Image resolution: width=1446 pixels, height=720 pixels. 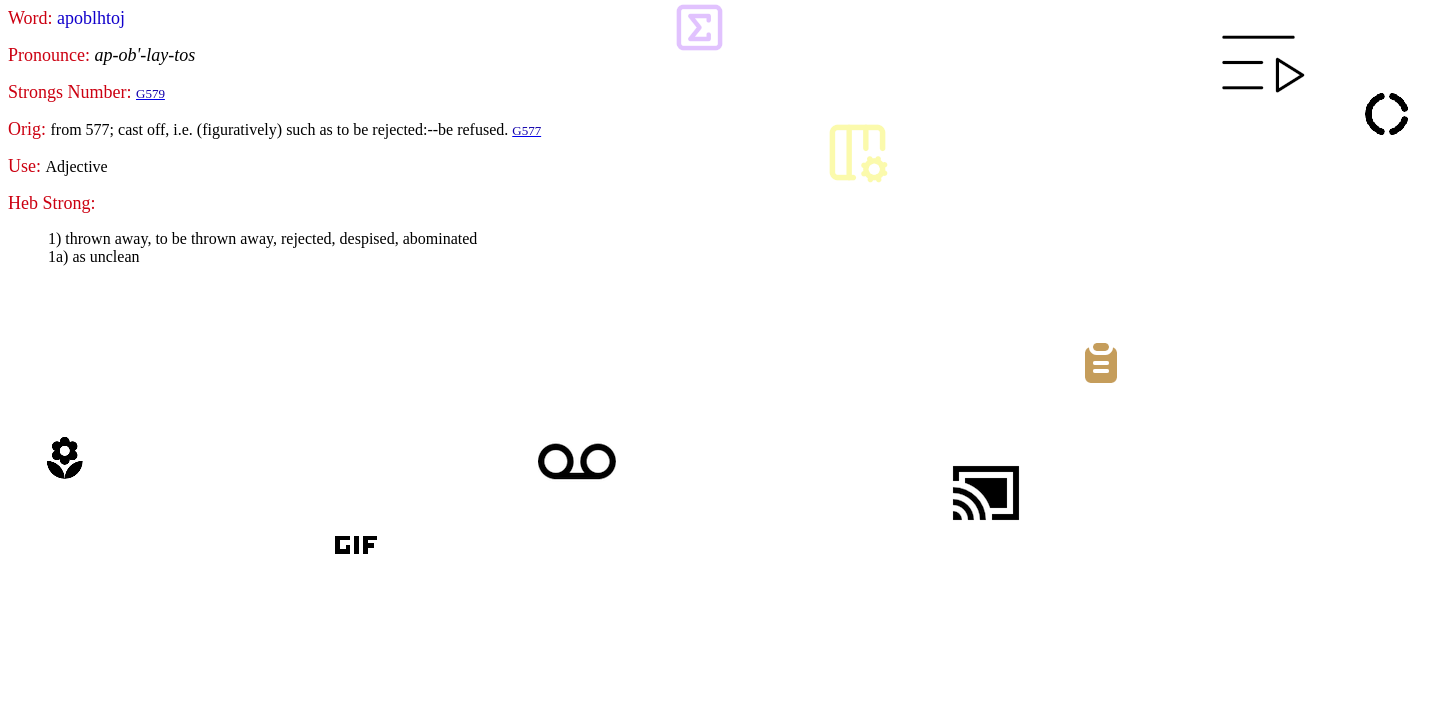 What do you see at coordinates (65, 459) in the screenshot?
I see `find nearby florists or flower shops` at bounding box center [65, 459].